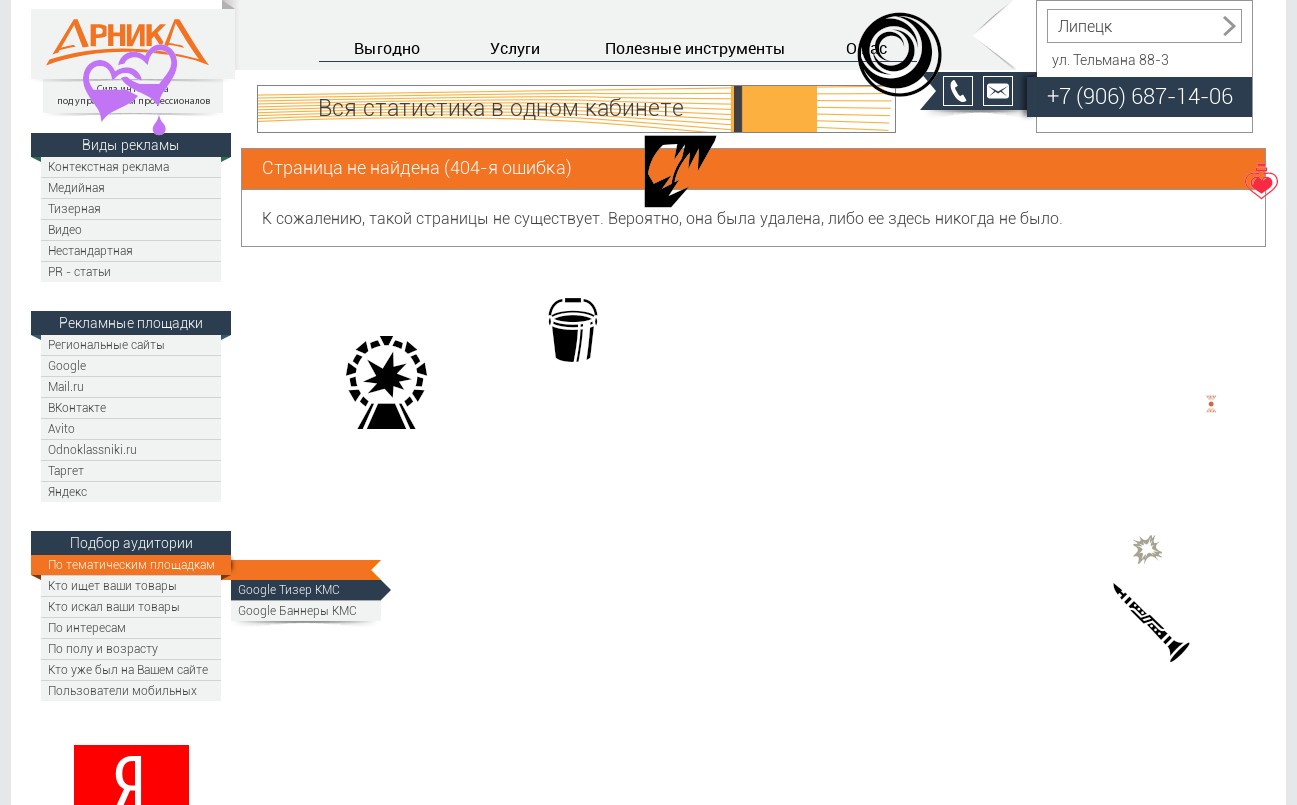 The height and width of the screenshot is (805, 1297). I want to click on use a health potion to restore HP, so click(1261, 181).